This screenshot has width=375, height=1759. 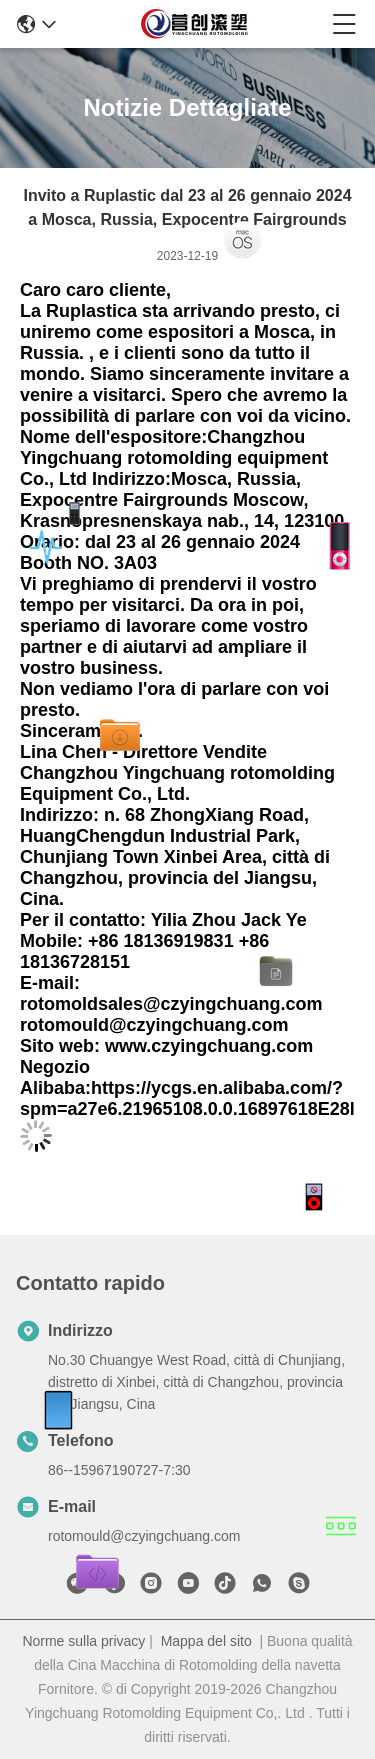 I want to click on access toolbar preferences, so click(x=341, y=1526).